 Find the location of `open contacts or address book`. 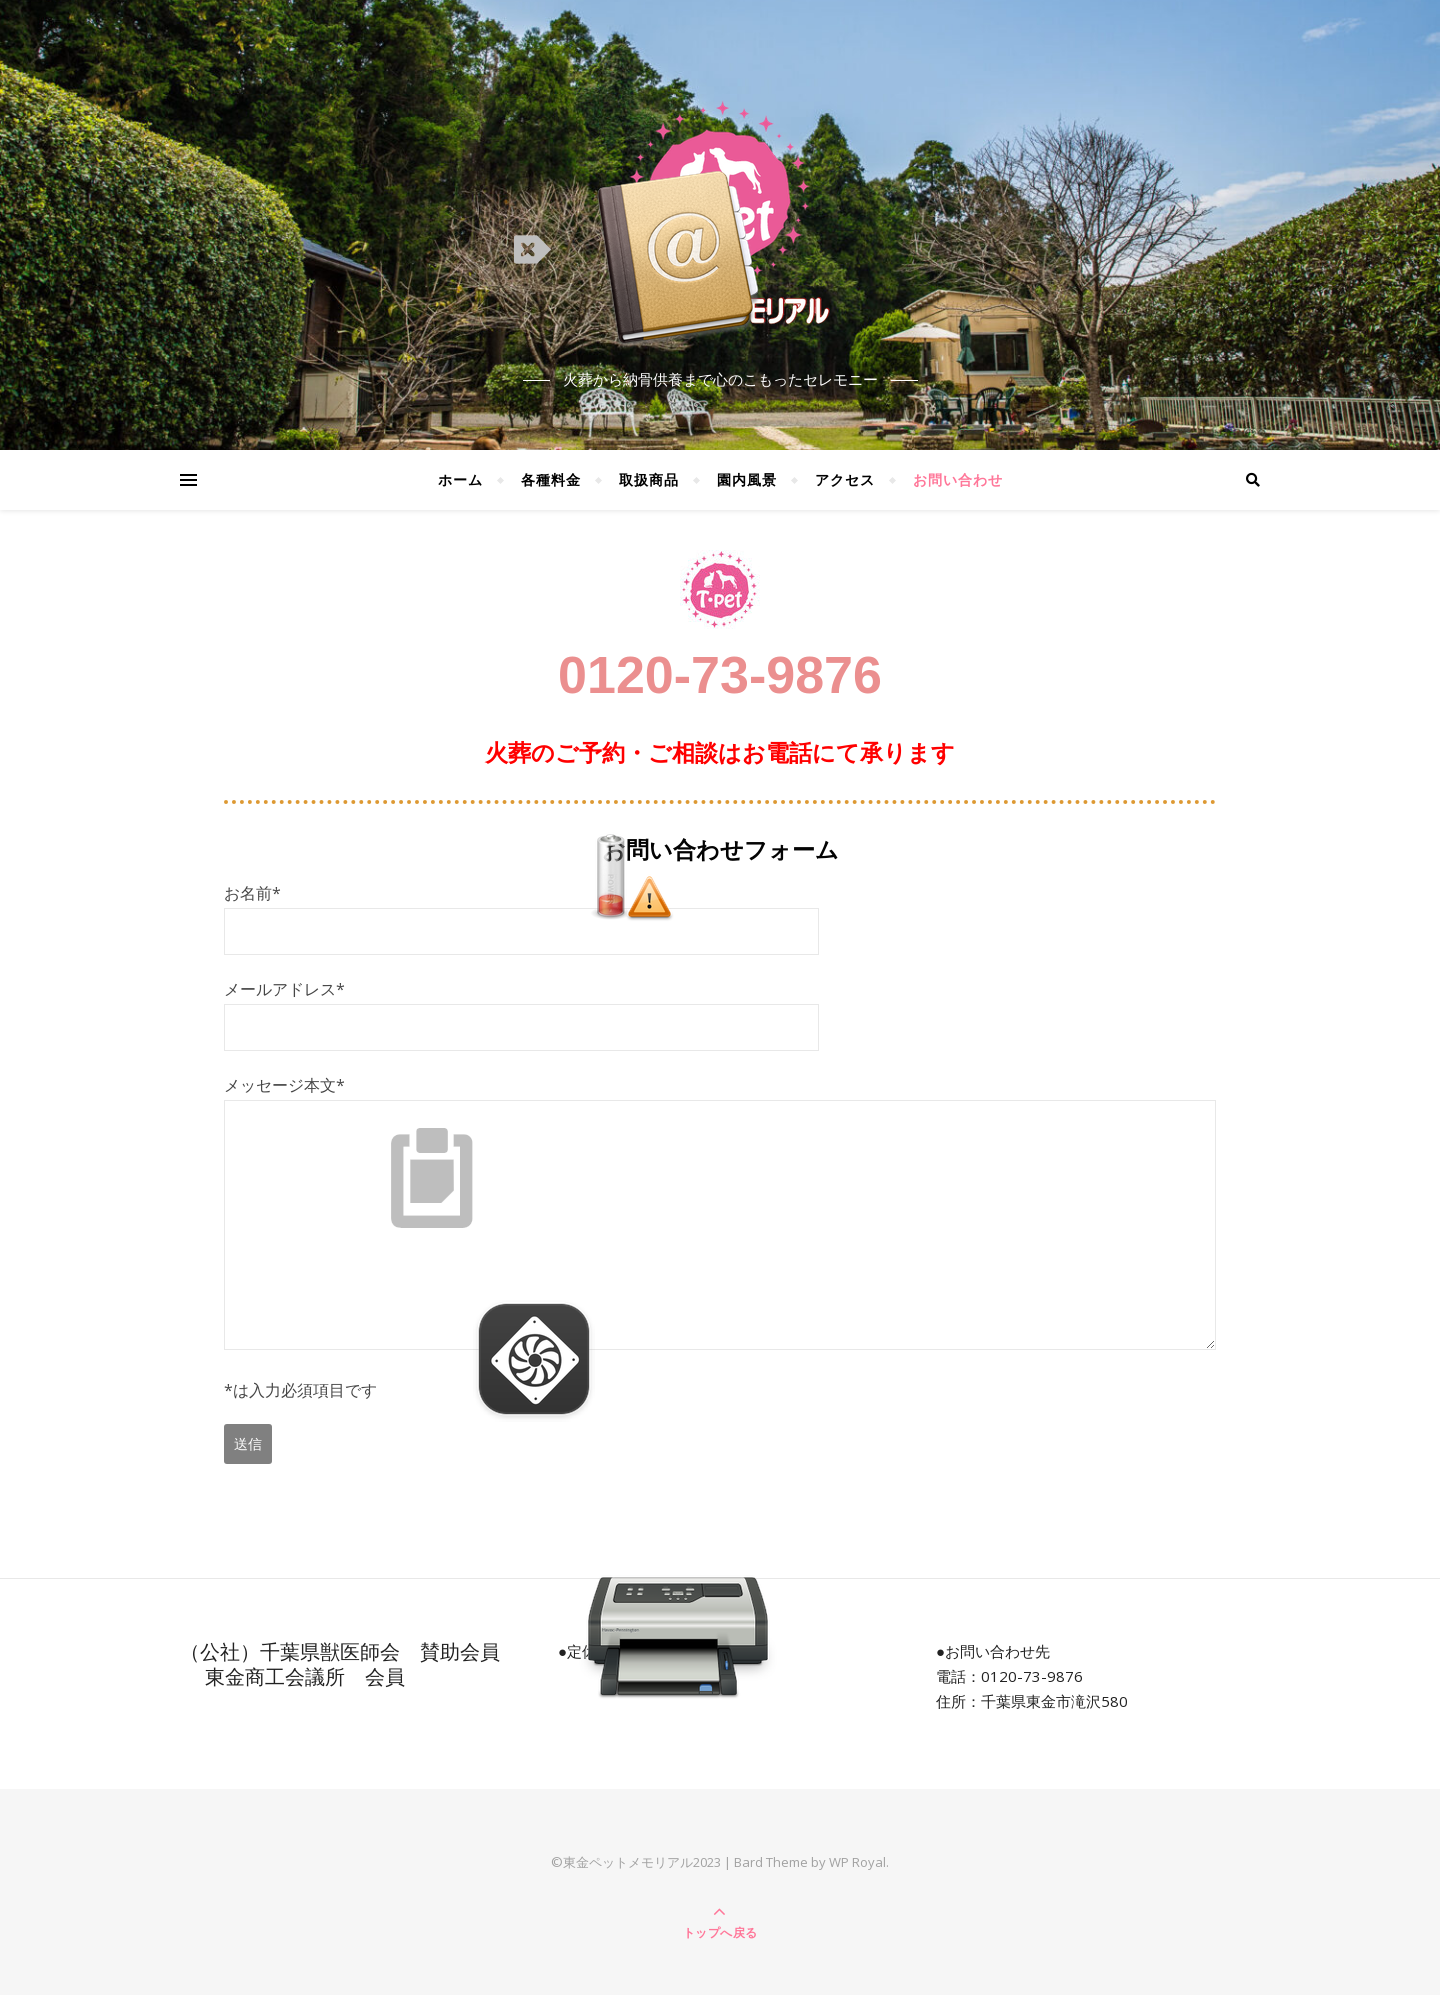

open contacts or address book is located at coordinates (678, 259).